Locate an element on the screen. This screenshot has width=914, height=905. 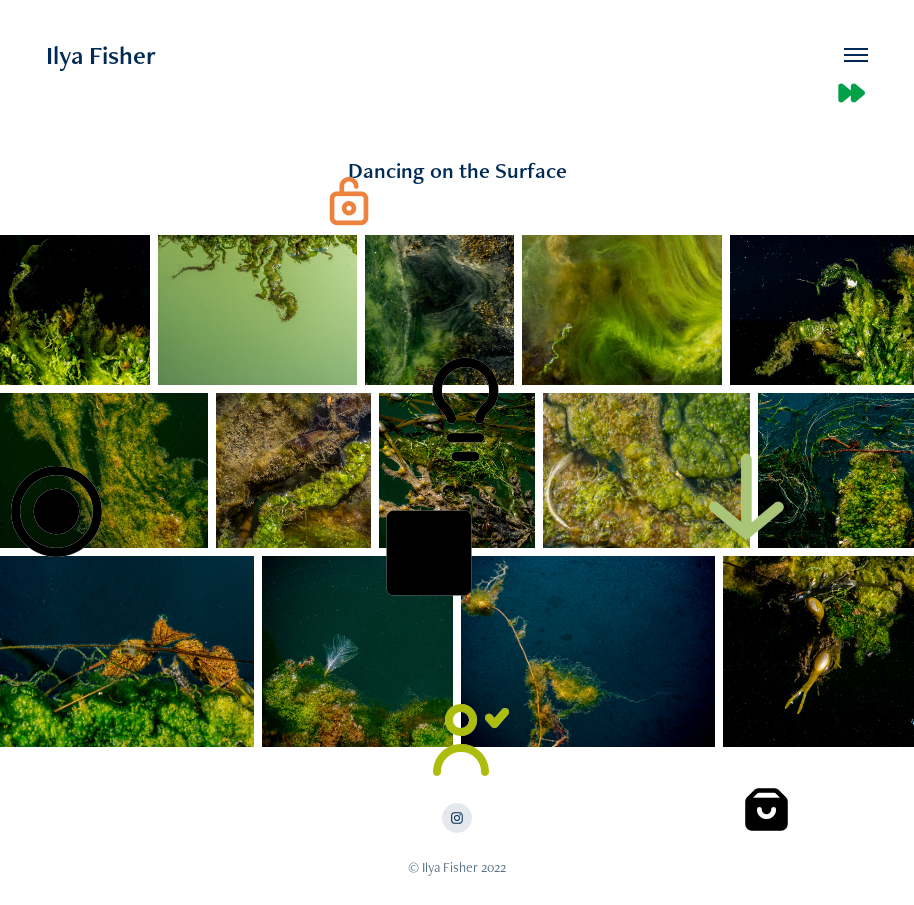
selected radio button option is located at coordinates (56, 511).